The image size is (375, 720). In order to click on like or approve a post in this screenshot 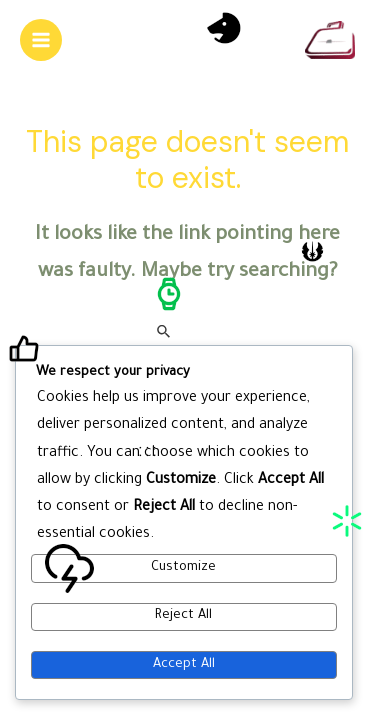, I will do `click(24, 350)`.